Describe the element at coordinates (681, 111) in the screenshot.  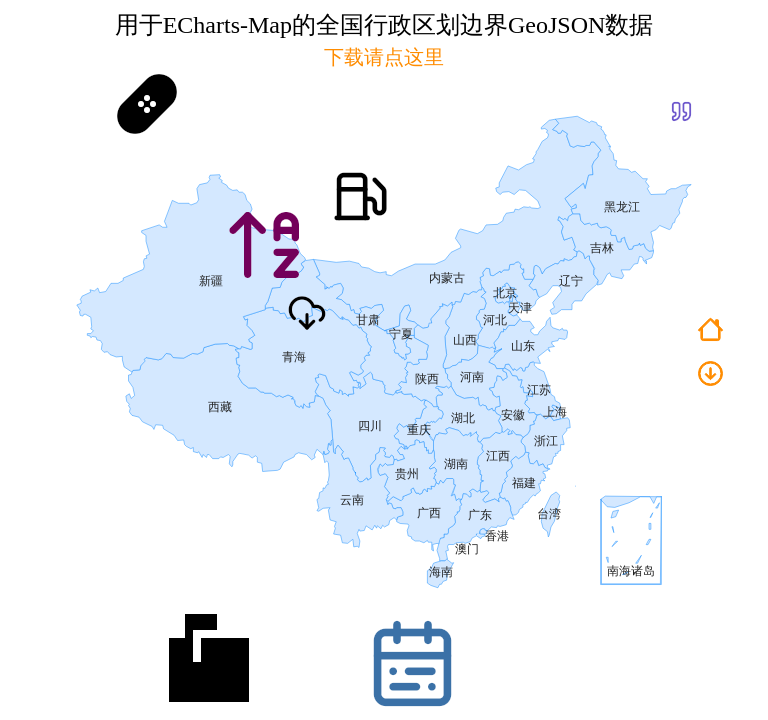
I see `insert a block quote` at that location.